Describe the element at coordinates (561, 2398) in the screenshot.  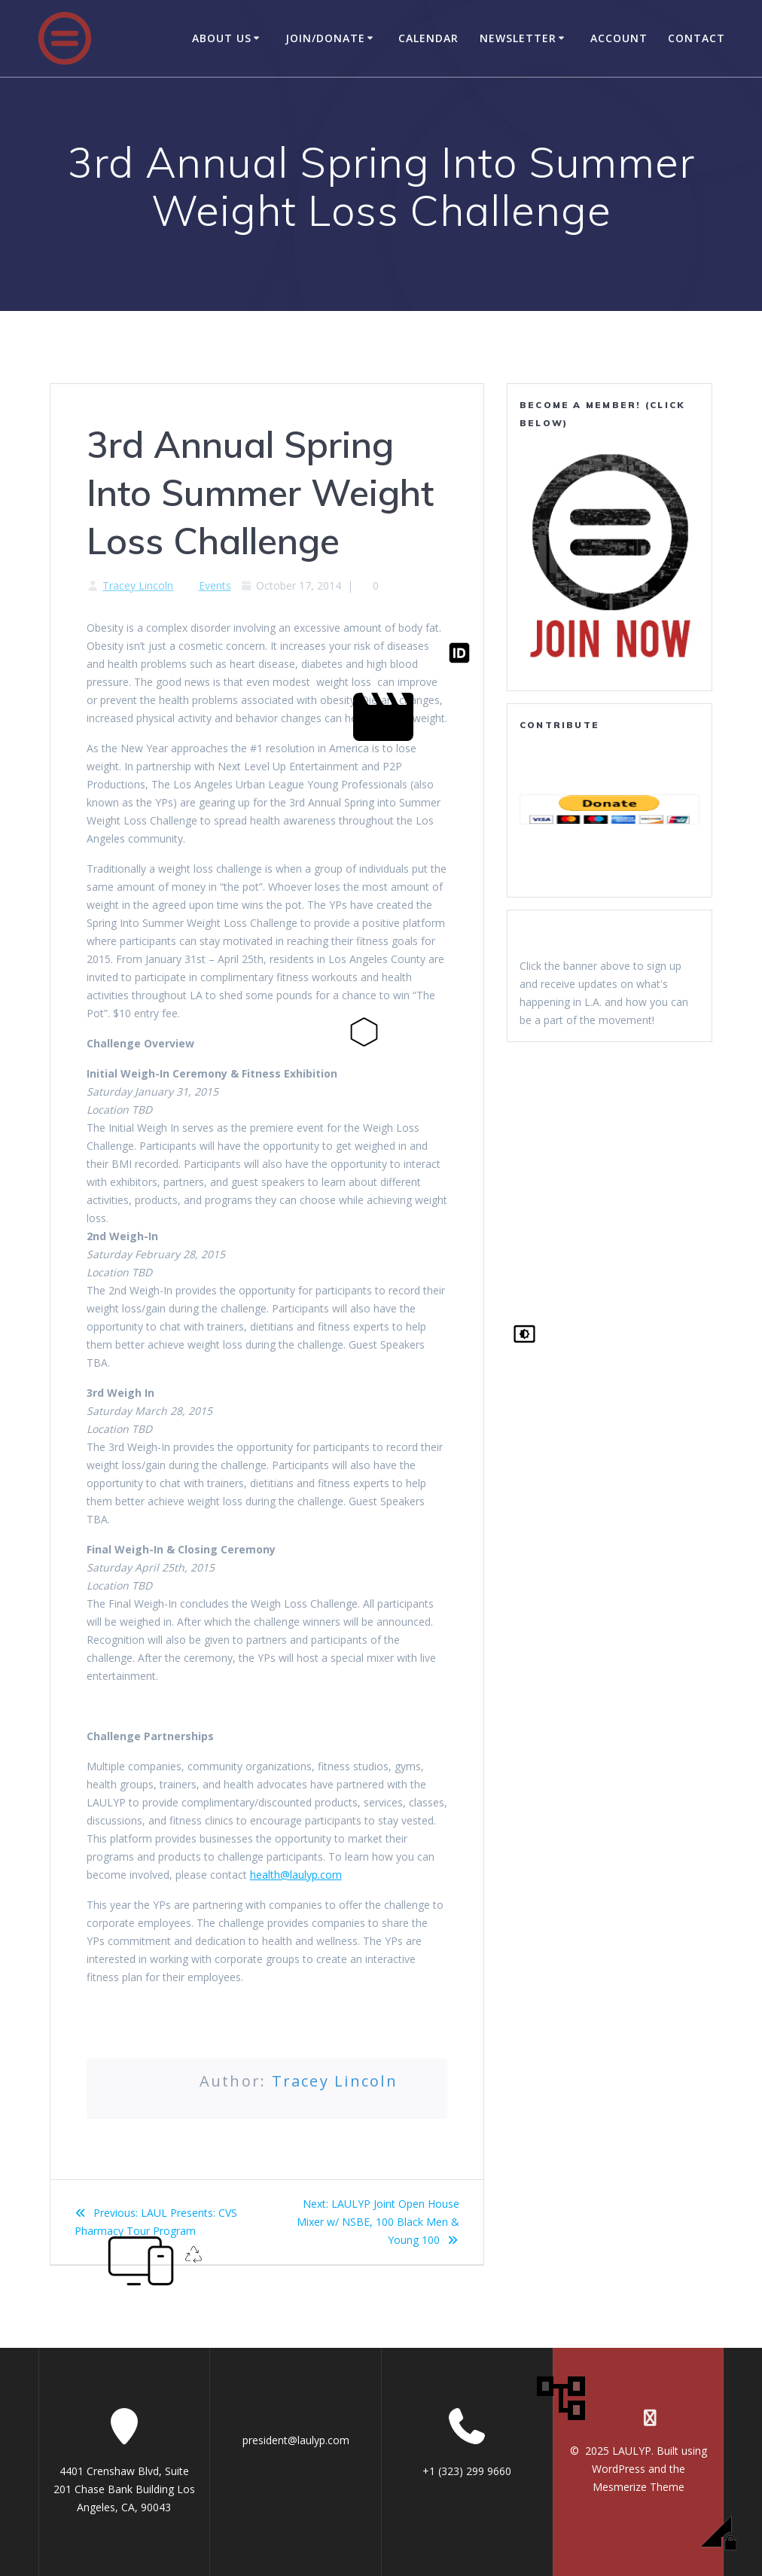
I see `view organizational hierarchy or structure` at that location.